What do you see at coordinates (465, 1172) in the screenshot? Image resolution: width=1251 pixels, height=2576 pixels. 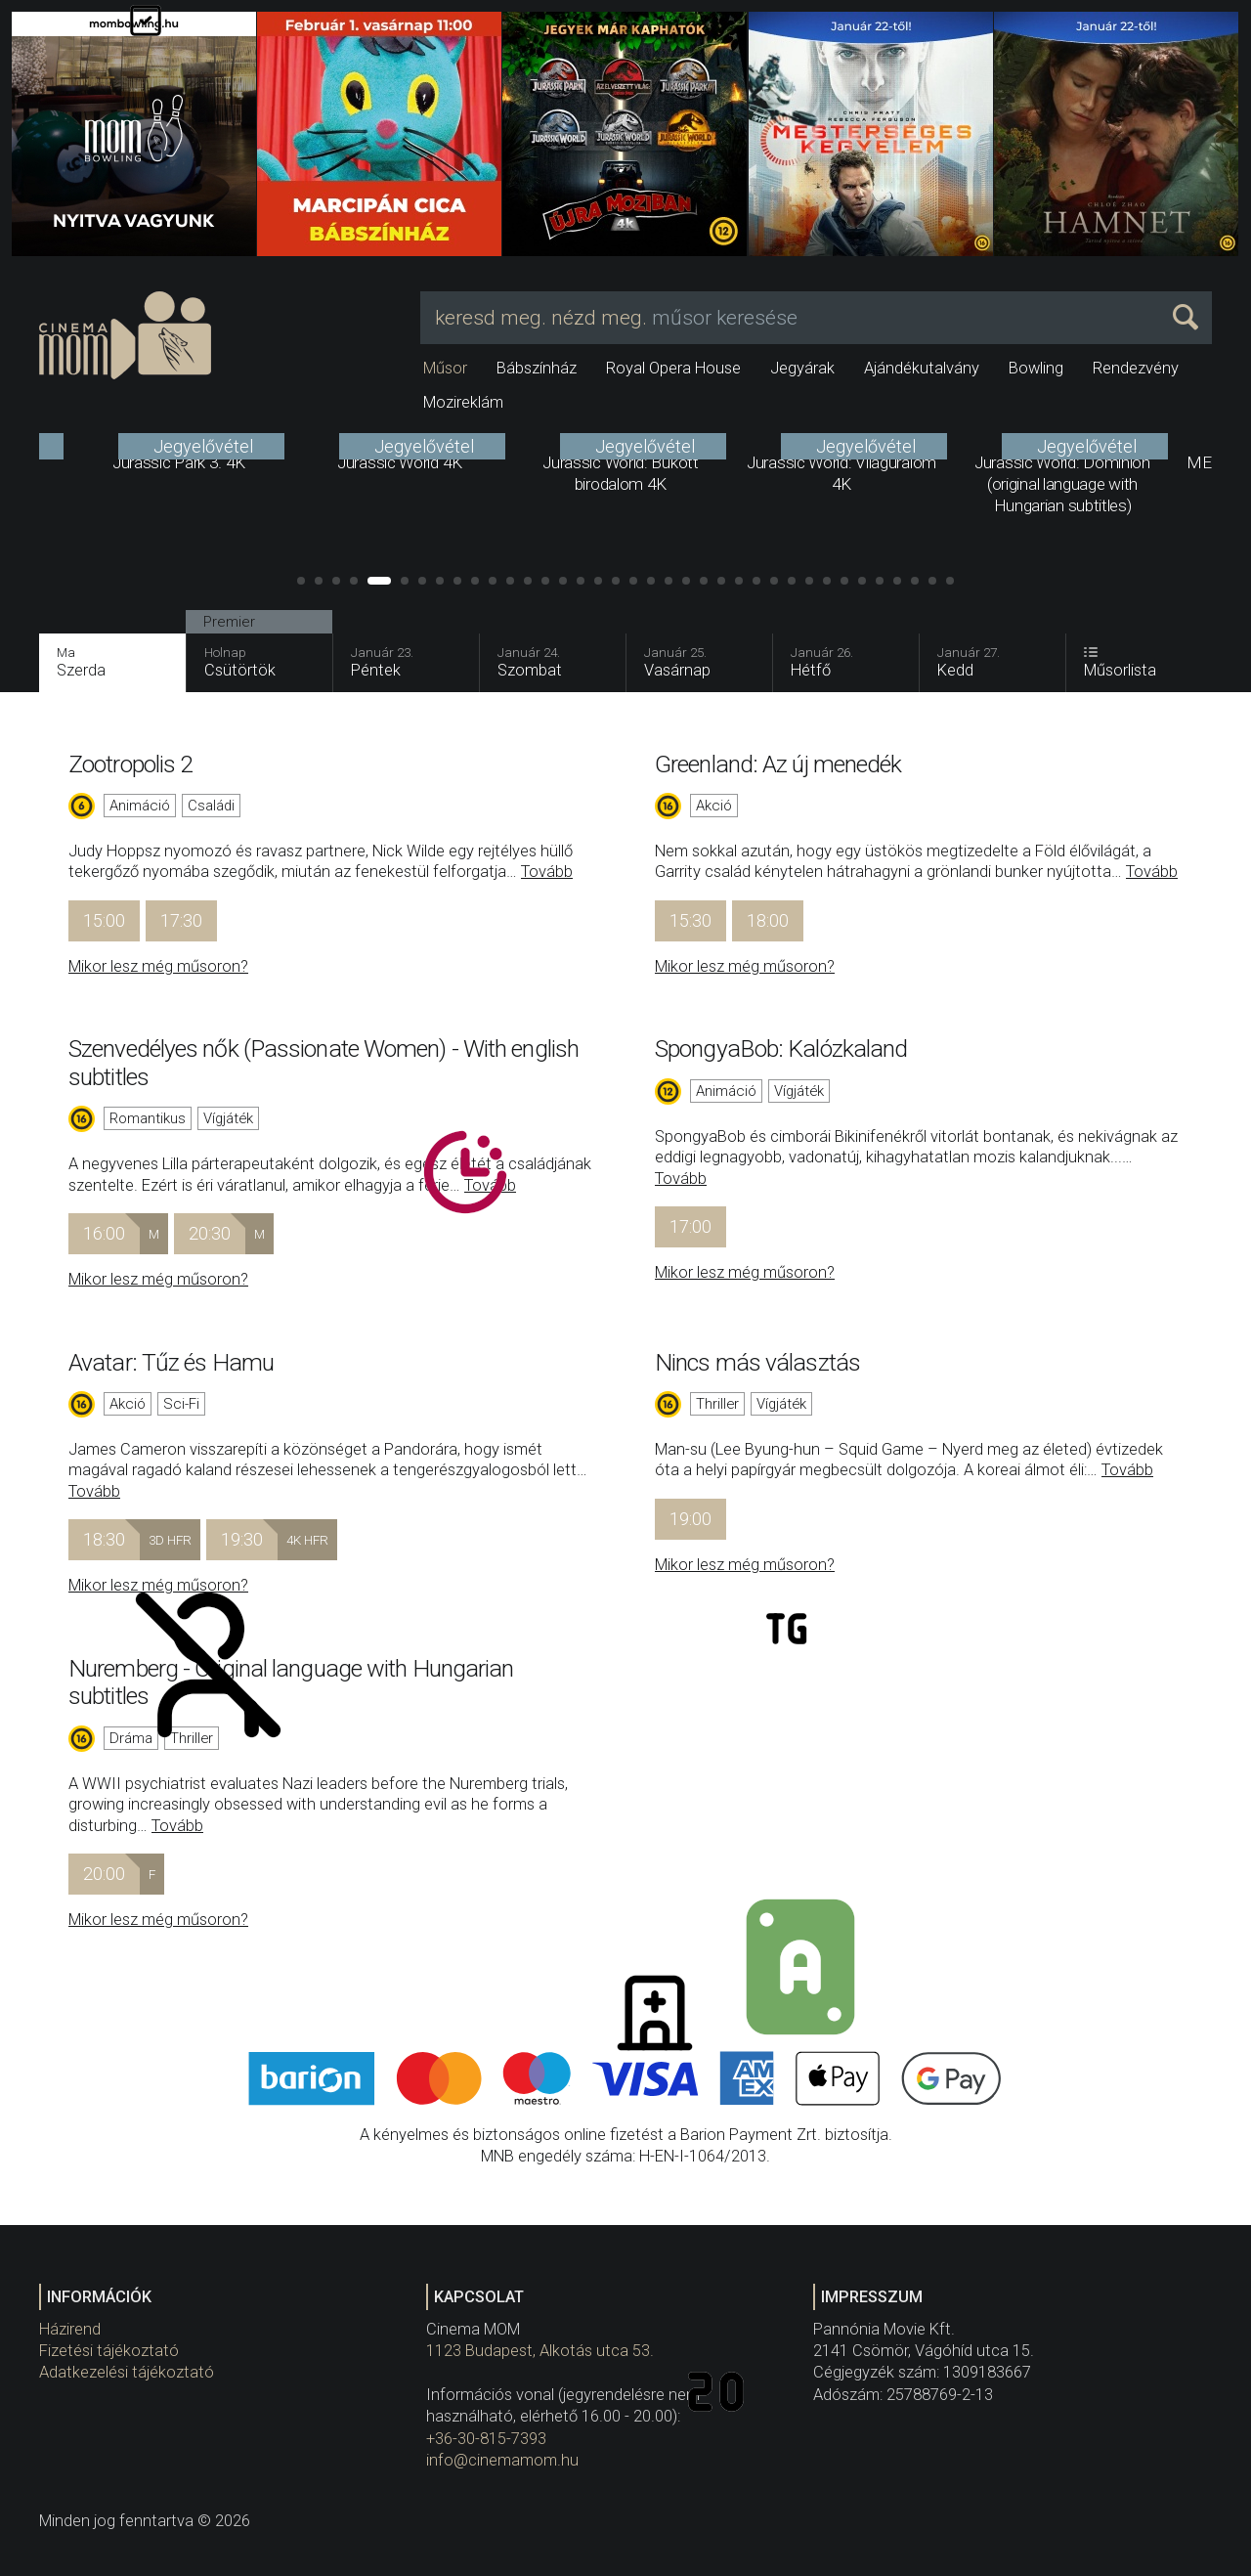 I see `view remaining time or countdown timer` at bounding box center [465, 1172].